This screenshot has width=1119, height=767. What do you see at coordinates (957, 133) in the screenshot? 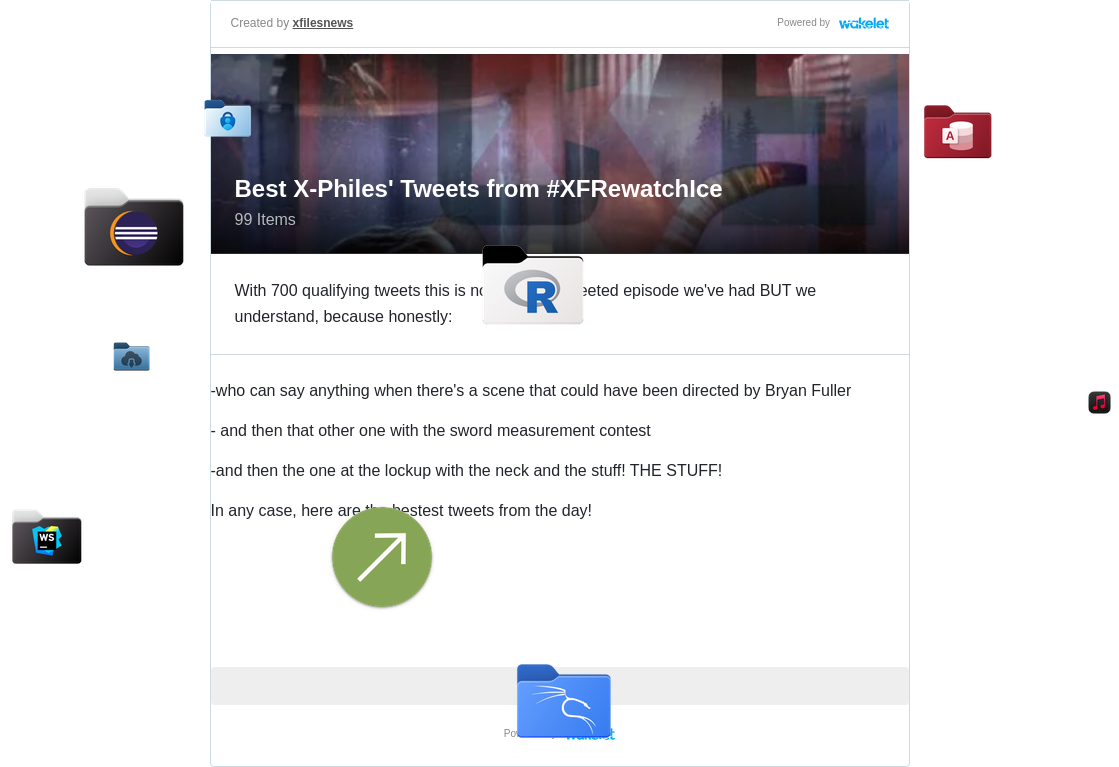
I see `folder containing microsoft access database files` at bounding box center [957, 133].